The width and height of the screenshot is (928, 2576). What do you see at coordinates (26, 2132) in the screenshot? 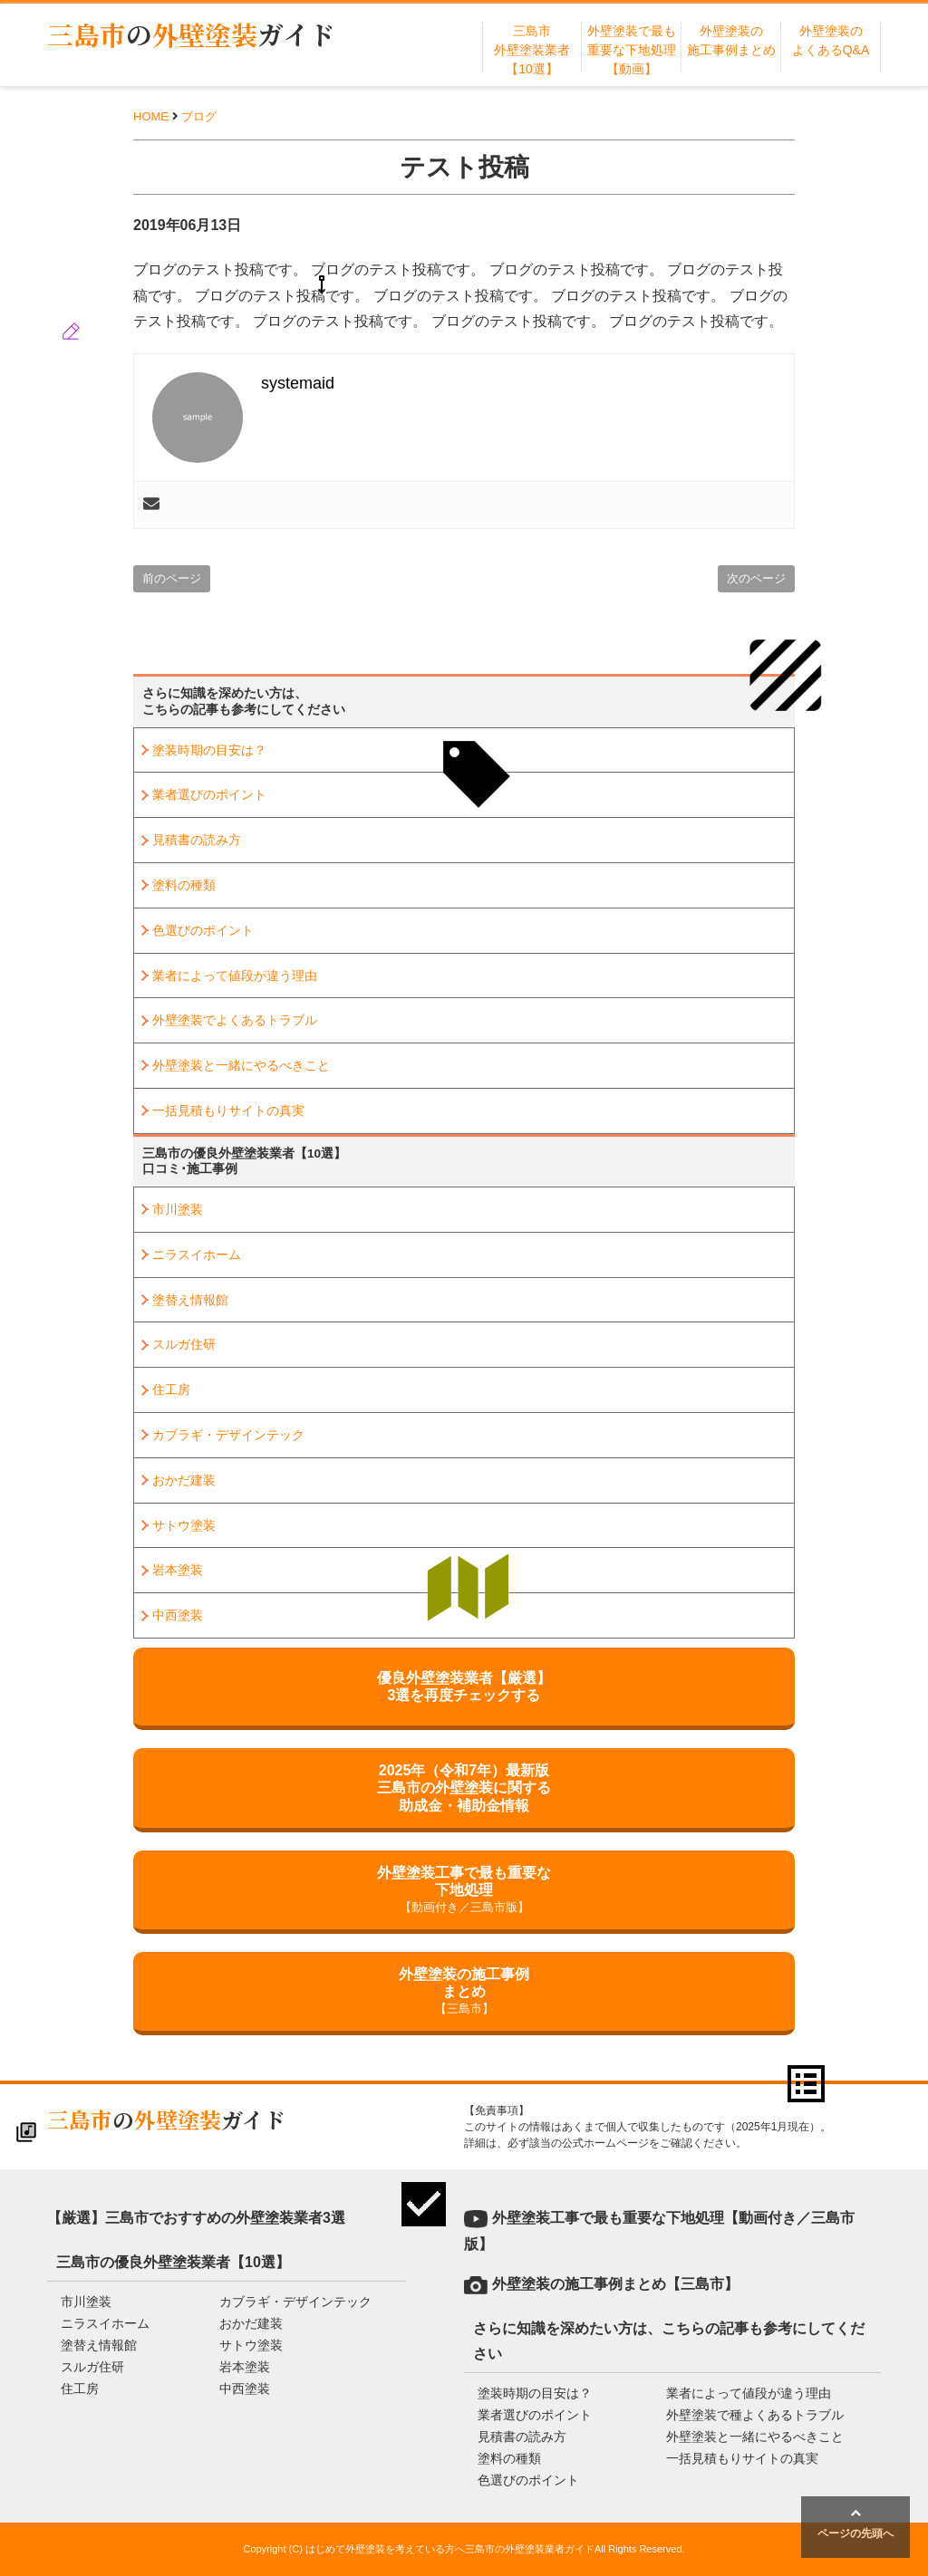
I see `access your music library` at bounding box center [26, 2132].